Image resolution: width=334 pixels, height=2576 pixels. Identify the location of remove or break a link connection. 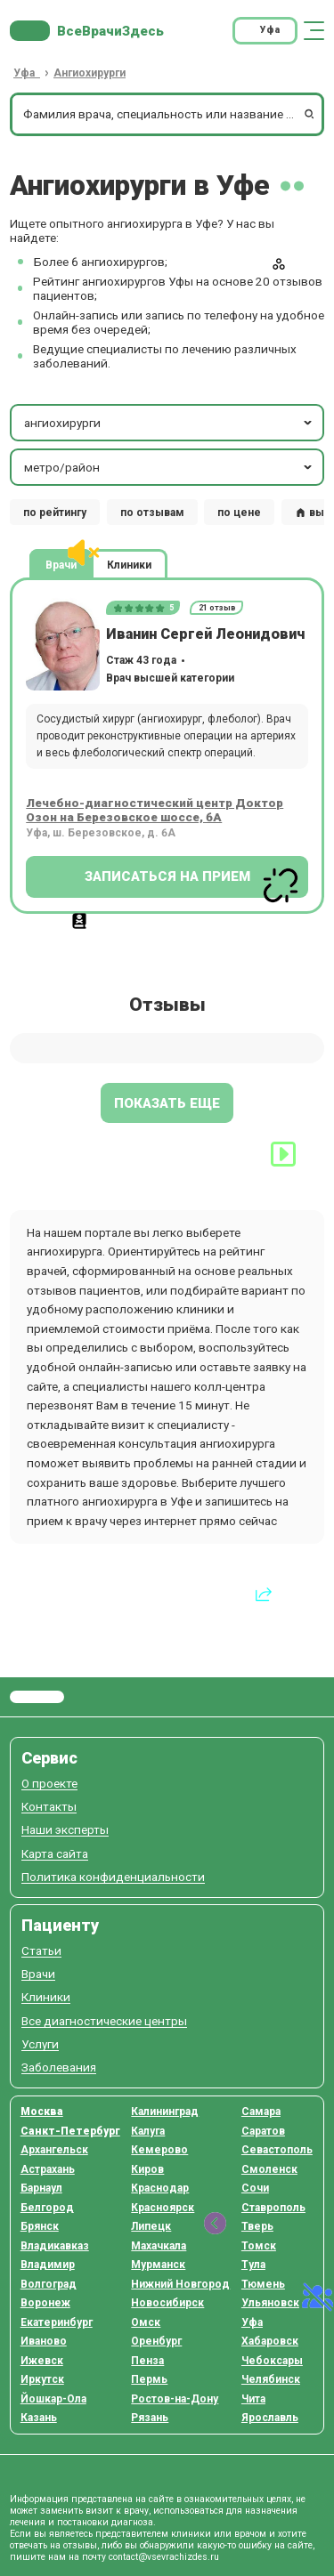
(281, 885).